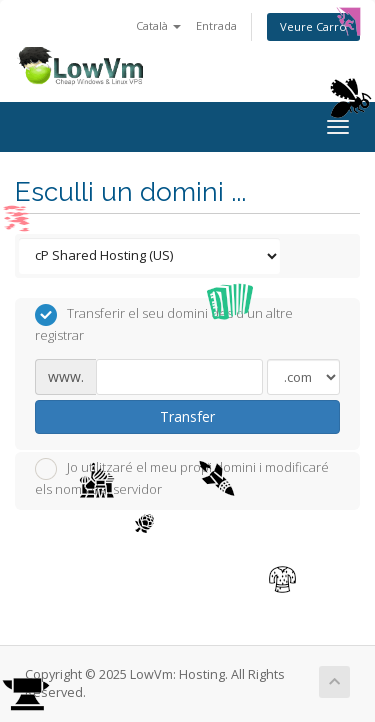 This screenshot has height=722, width=375. What do you see at coordinates (217, 478) in the screenshot?
I see `launch or deploy an application` at bounding box center [217, 478].